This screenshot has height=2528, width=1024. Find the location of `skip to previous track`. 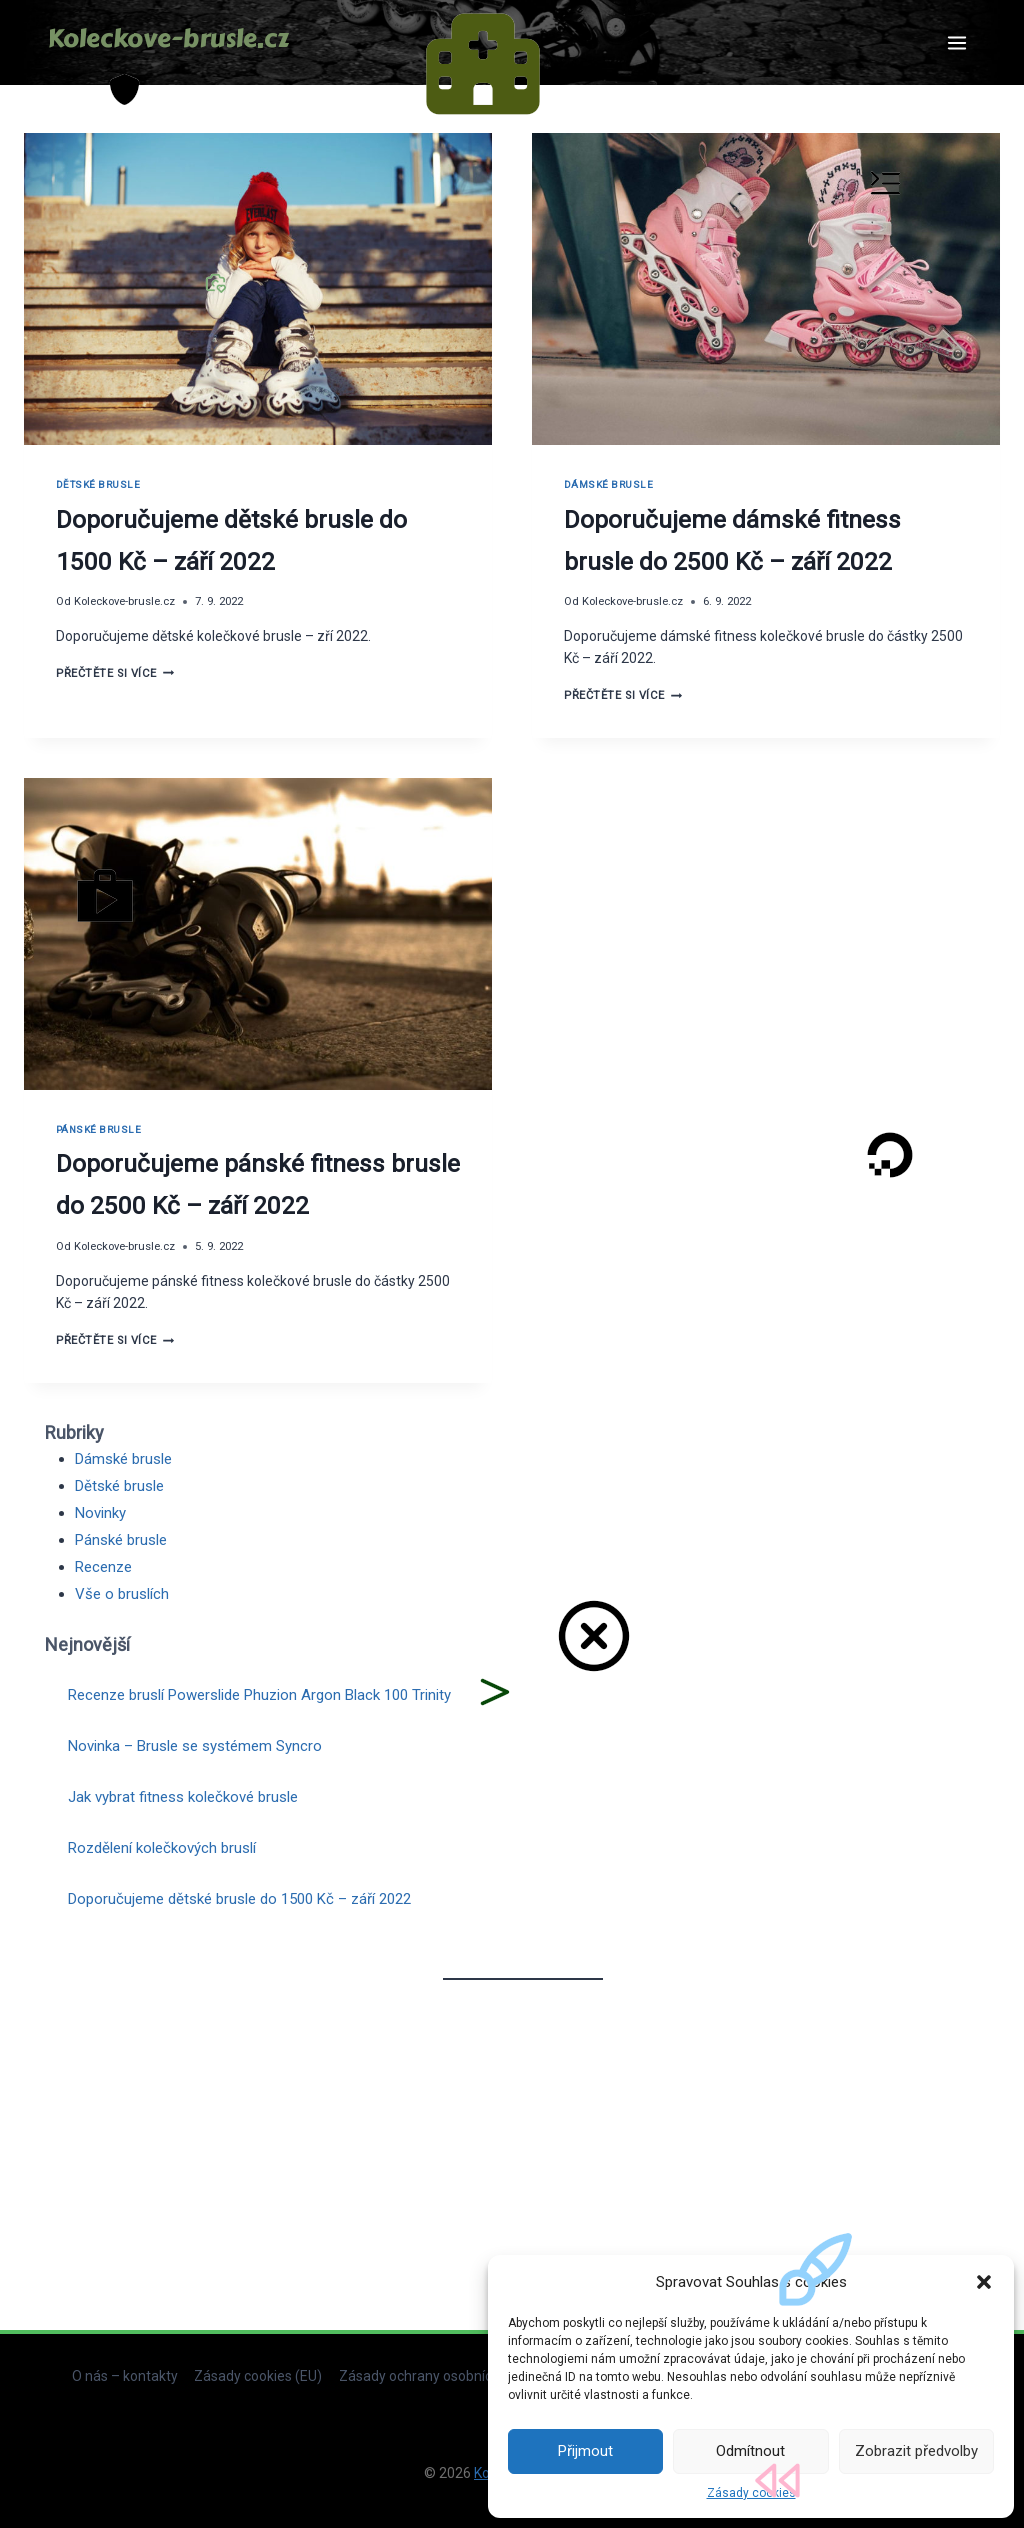

skip to previous track is located at coordinates (778, 2480).